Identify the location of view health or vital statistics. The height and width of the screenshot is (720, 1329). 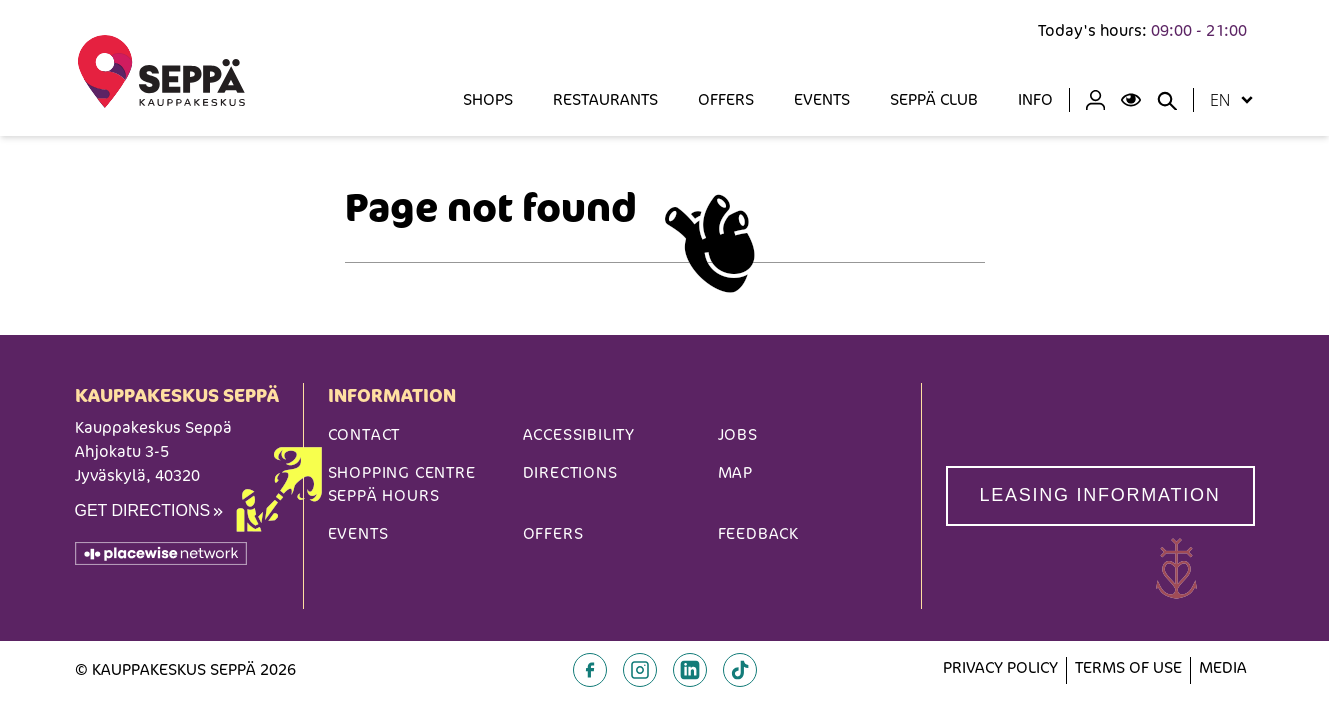
(711, 243).